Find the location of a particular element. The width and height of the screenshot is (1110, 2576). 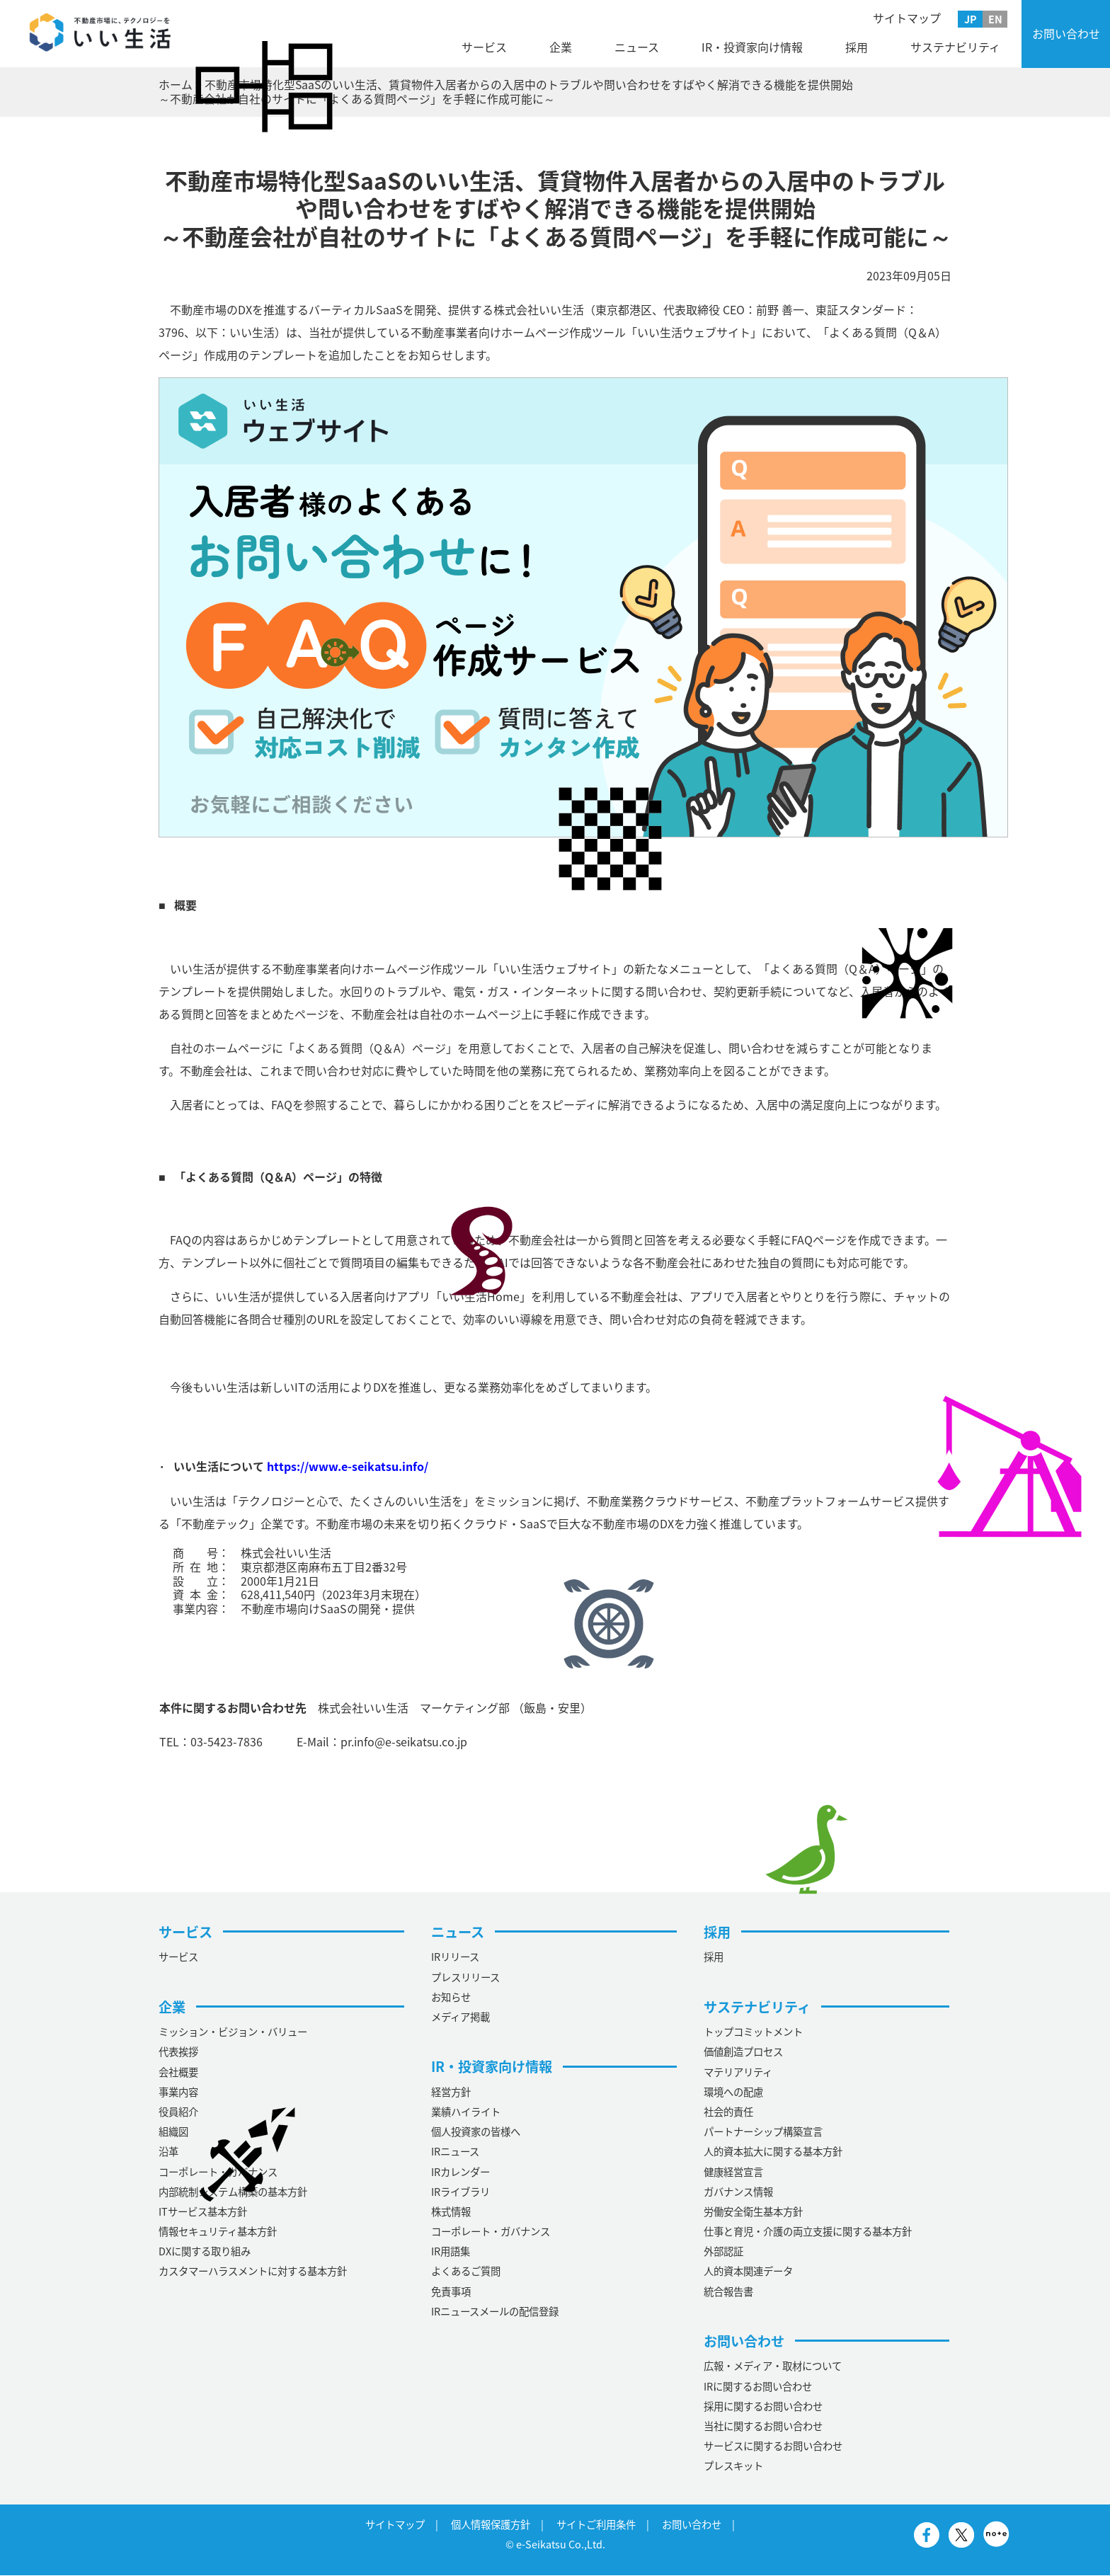

indicates a broken or destroyed weapon is located at coordinates (246, 2156).